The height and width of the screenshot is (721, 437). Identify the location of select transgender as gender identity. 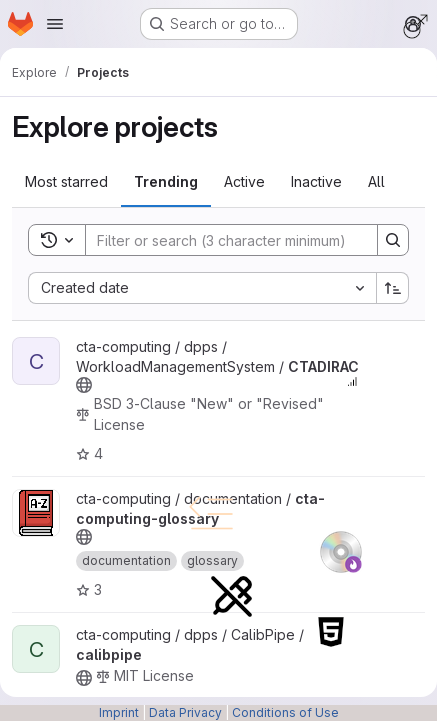
(416, 26).